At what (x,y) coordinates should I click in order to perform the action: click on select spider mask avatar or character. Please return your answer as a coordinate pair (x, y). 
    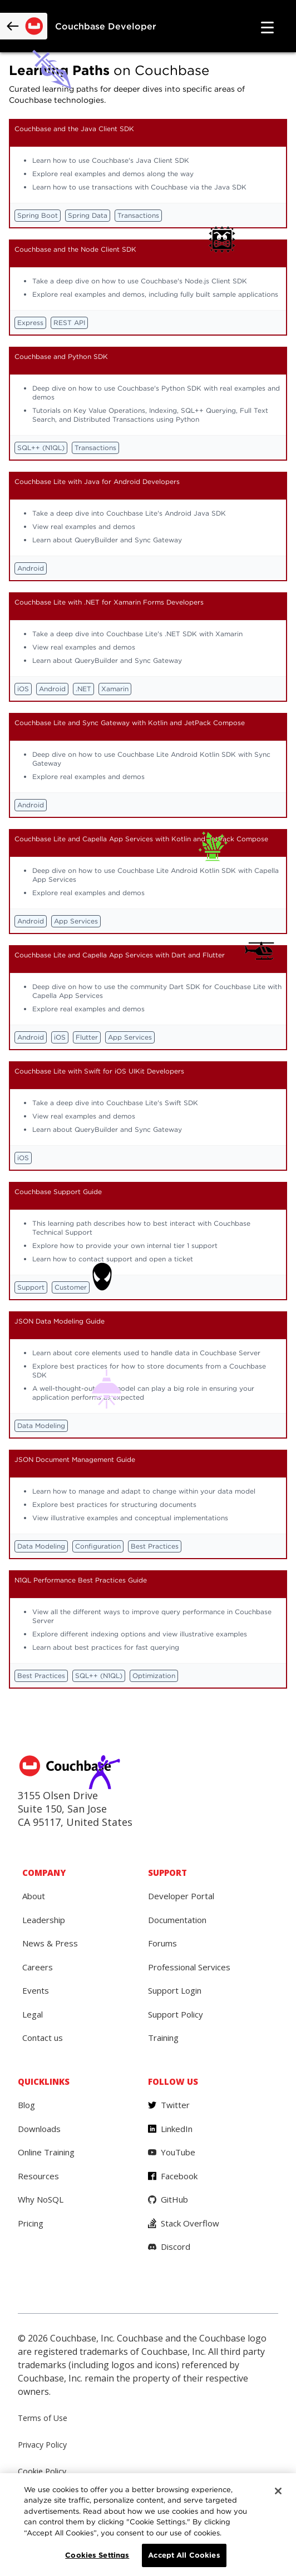
    Looking at the image, I should click on (102, 1276).